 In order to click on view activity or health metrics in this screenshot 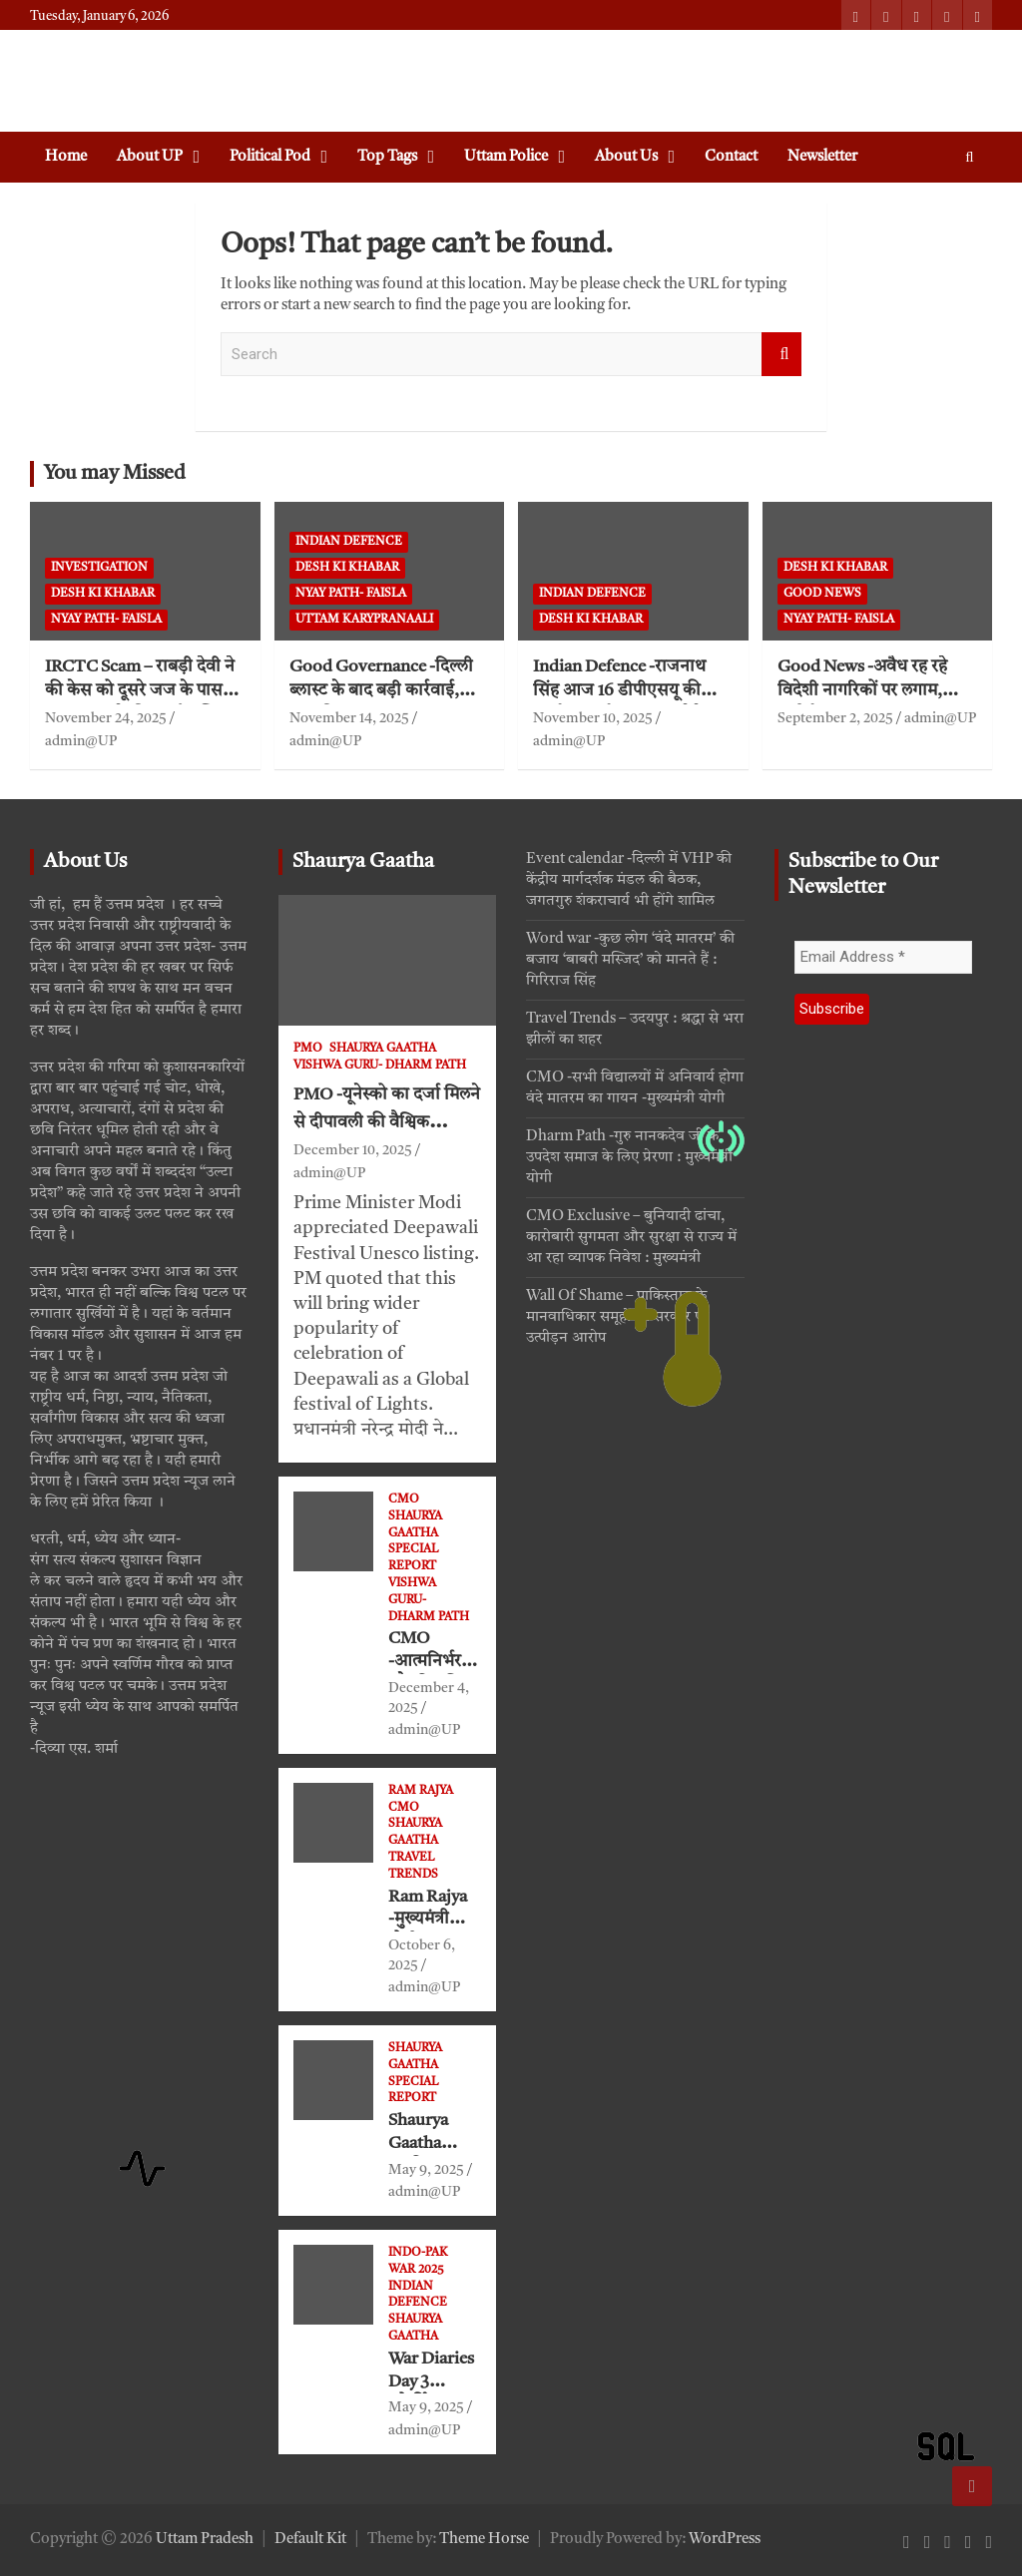, I will do `click(142, 2168)`.